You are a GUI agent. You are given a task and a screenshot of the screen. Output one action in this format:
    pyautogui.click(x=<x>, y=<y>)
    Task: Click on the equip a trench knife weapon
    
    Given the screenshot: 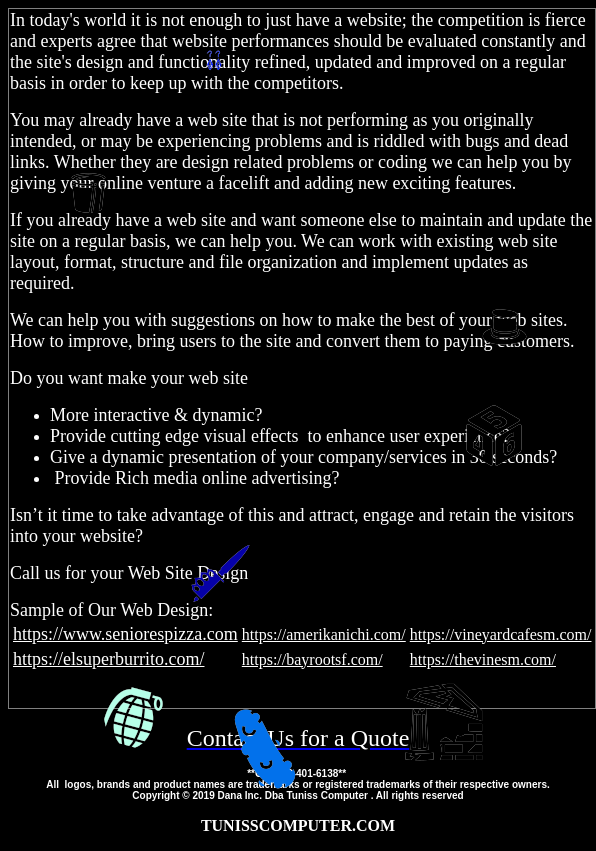 What is the action you would take?
    pyautogui.click(x=220, y=573)
    